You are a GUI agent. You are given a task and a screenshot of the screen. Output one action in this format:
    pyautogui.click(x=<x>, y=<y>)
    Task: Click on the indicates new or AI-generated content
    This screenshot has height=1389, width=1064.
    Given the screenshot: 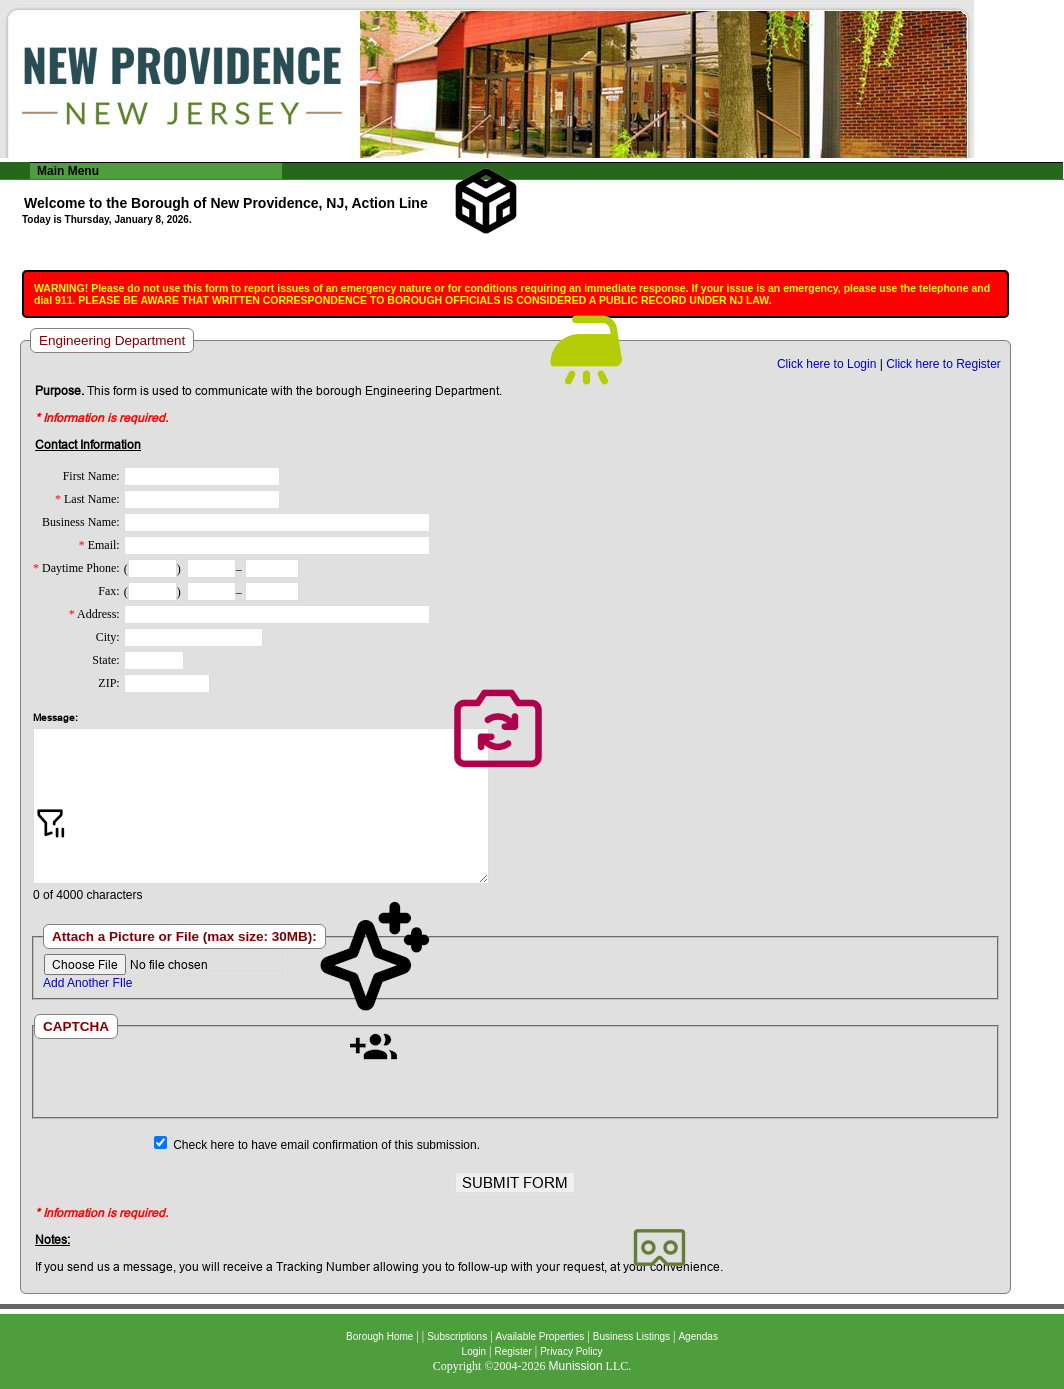 What is the action you would take?
    pyautogui.click(x=373, y=958)
    